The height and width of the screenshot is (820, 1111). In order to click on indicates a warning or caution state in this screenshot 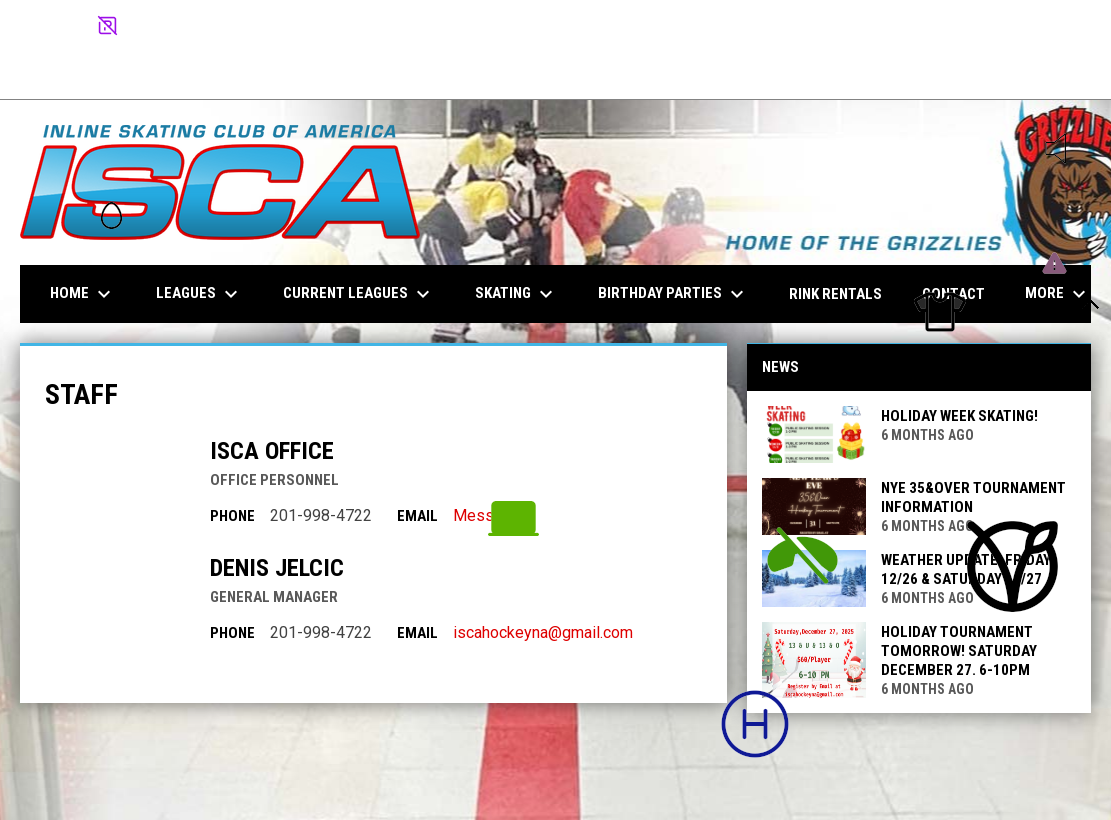, I will do `click(1054, 263)`.